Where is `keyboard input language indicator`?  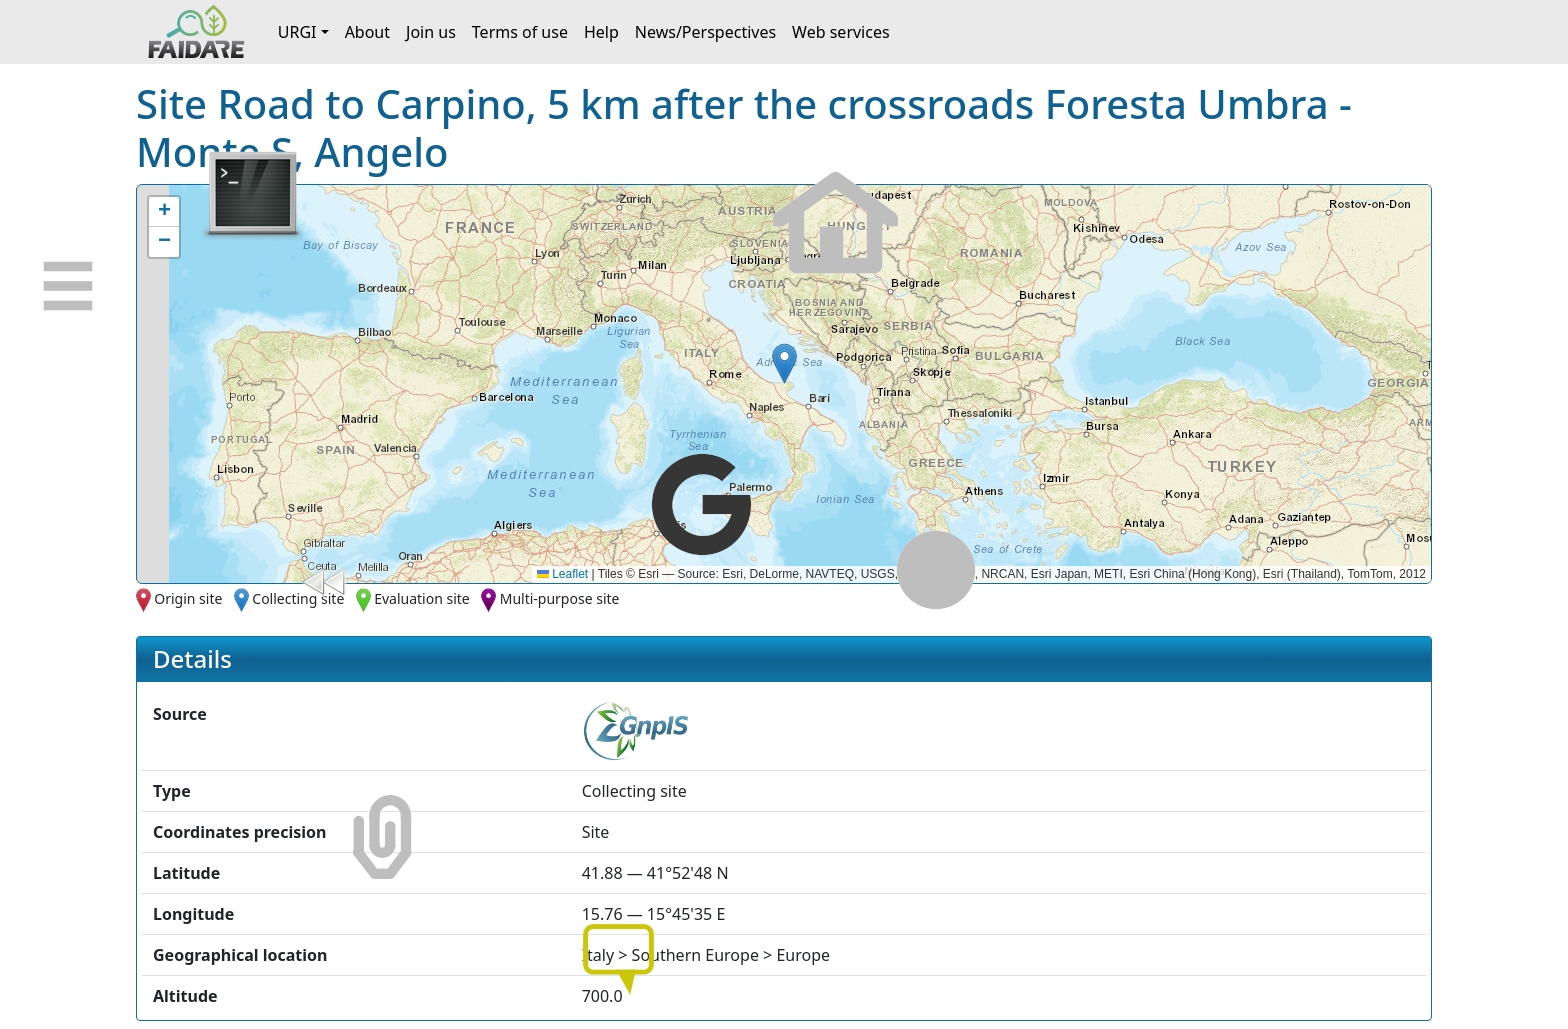
keyboard input language indicator is located at coordinates (618, 959).